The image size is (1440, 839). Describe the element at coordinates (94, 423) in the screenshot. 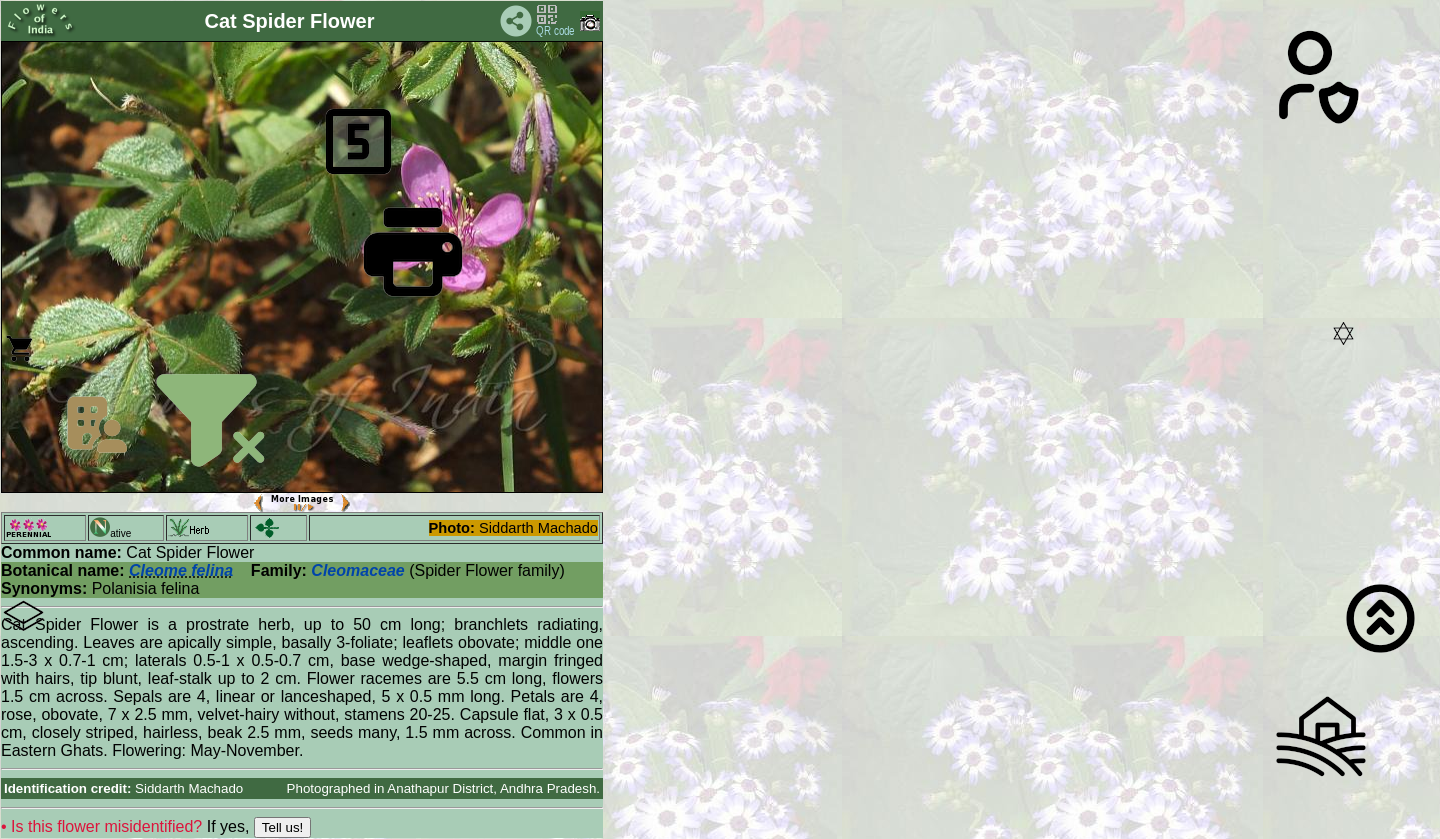

I see `view company or workplace profile` at that location.